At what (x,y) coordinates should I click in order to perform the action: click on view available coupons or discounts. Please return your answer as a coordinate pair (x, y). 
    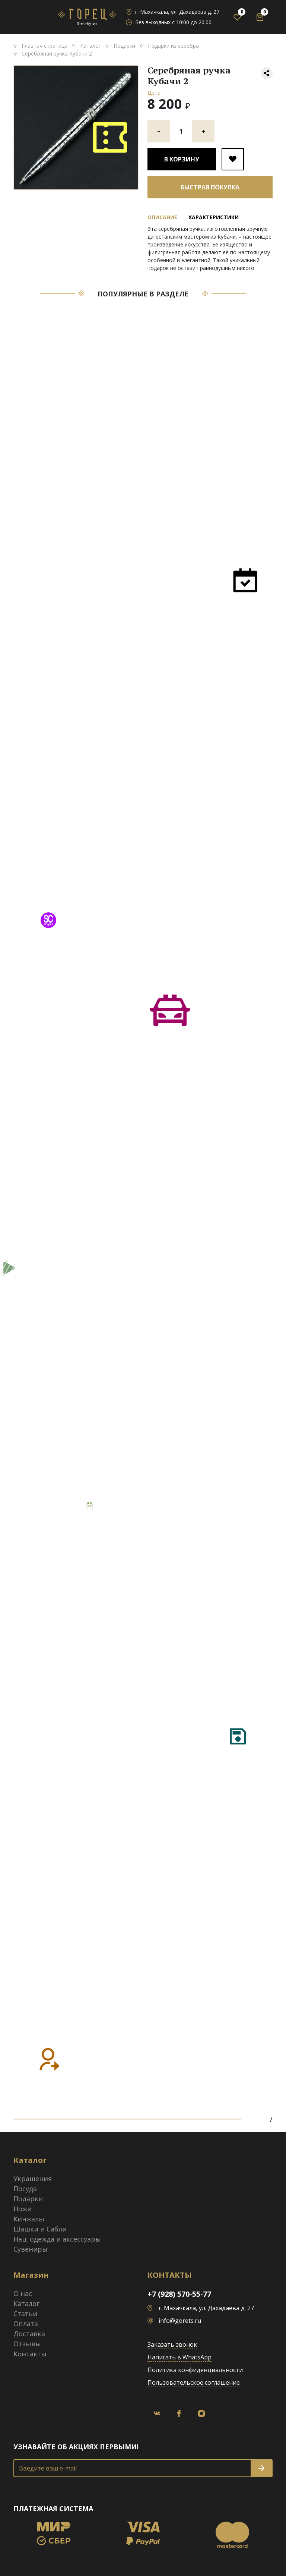
    Looking at the image, I should click on (110, 137).